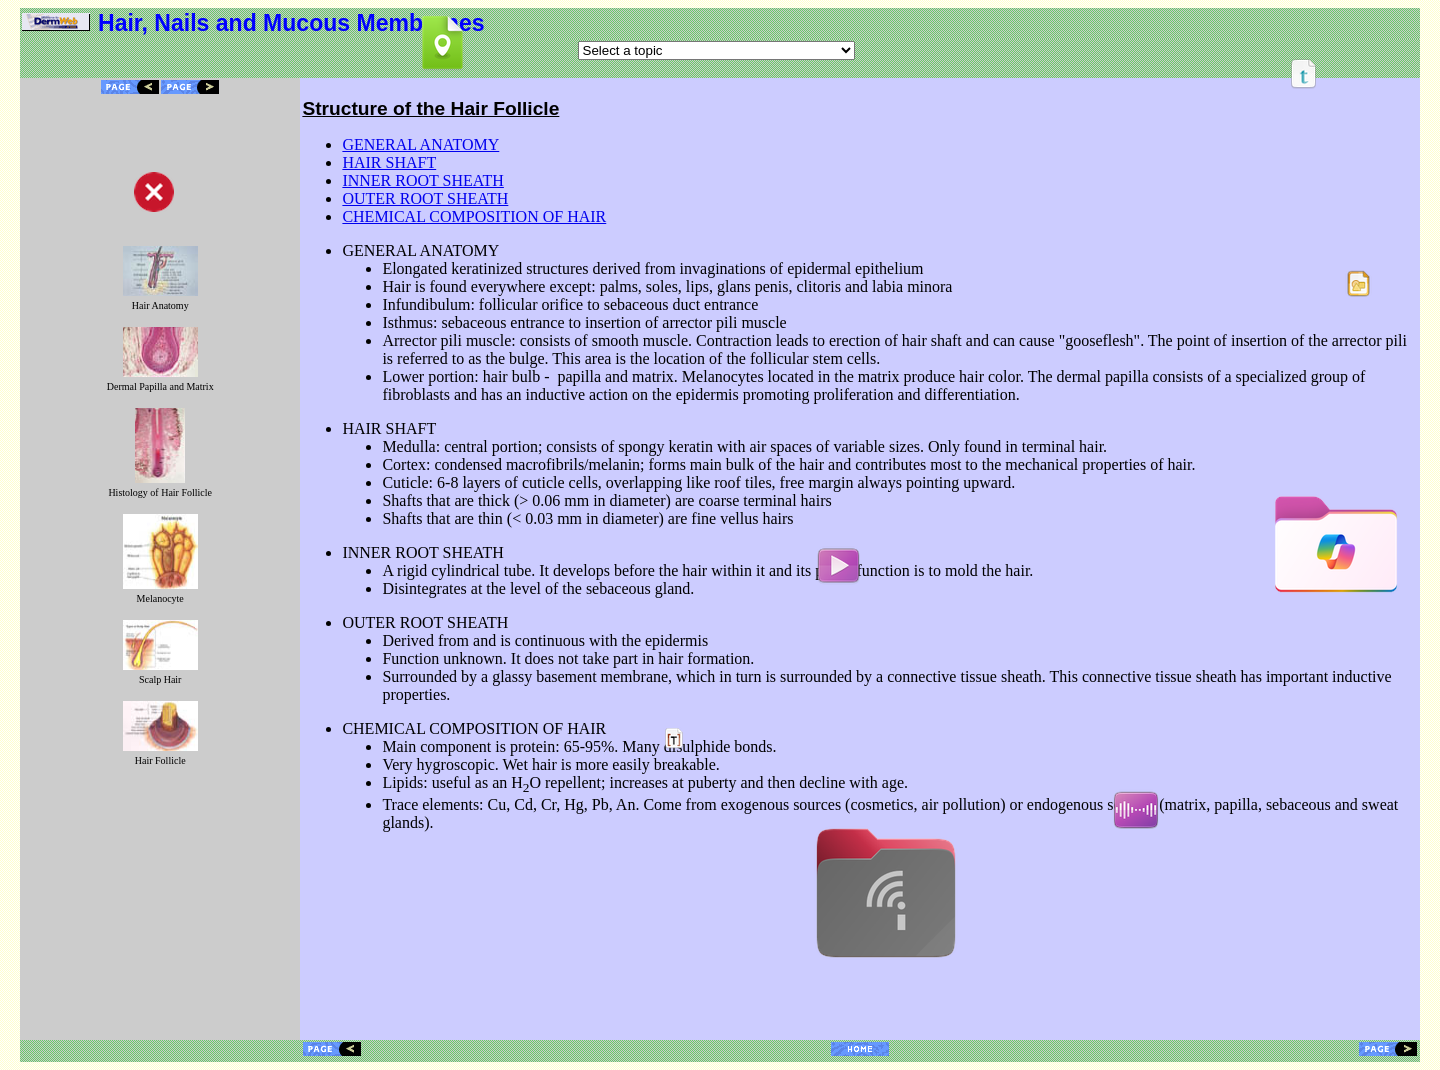  What do you see at coordinates (1335, 547) in the screenshot?
I see `open folder containing microsoft copilot 365 files` at bounding box center [1335, 547].